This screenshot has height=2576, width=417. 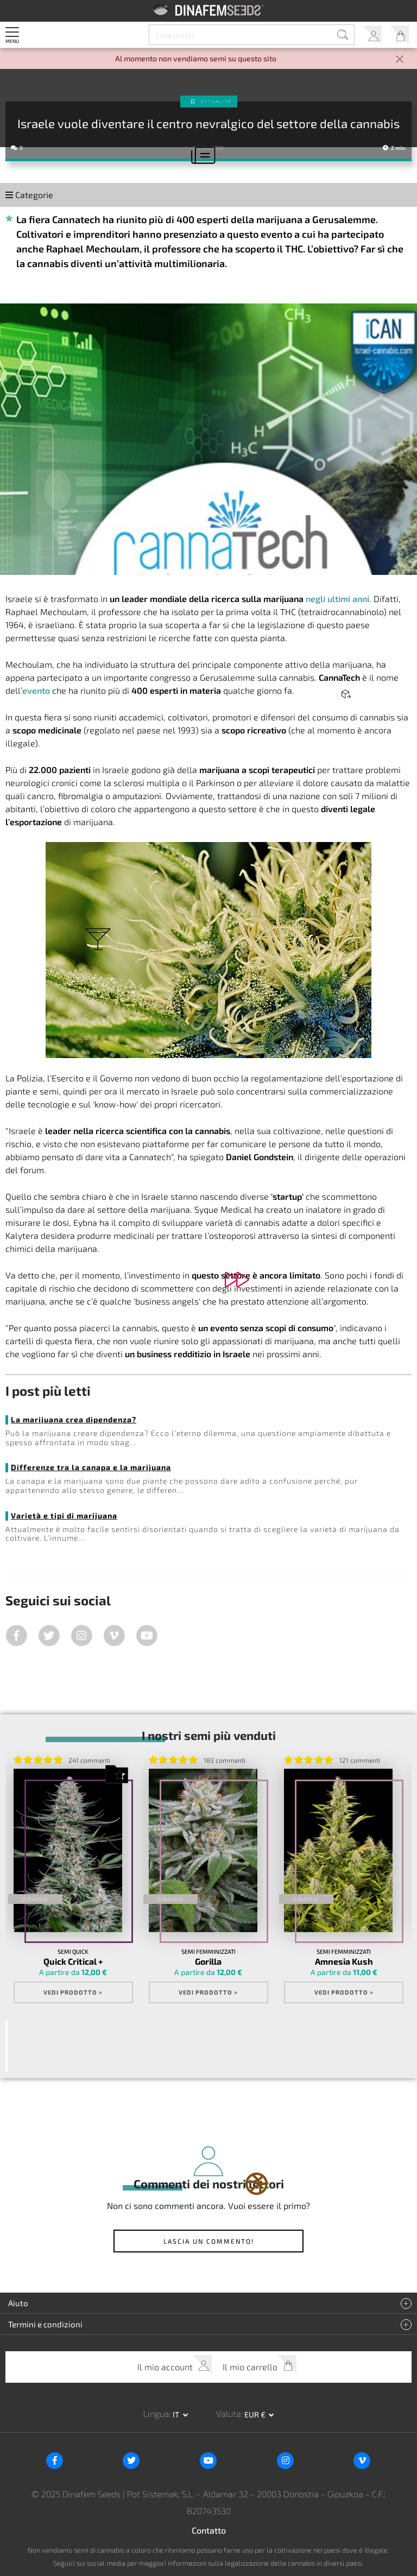 I want to click on view packages that depend on this project, so click(x=346, y=694).